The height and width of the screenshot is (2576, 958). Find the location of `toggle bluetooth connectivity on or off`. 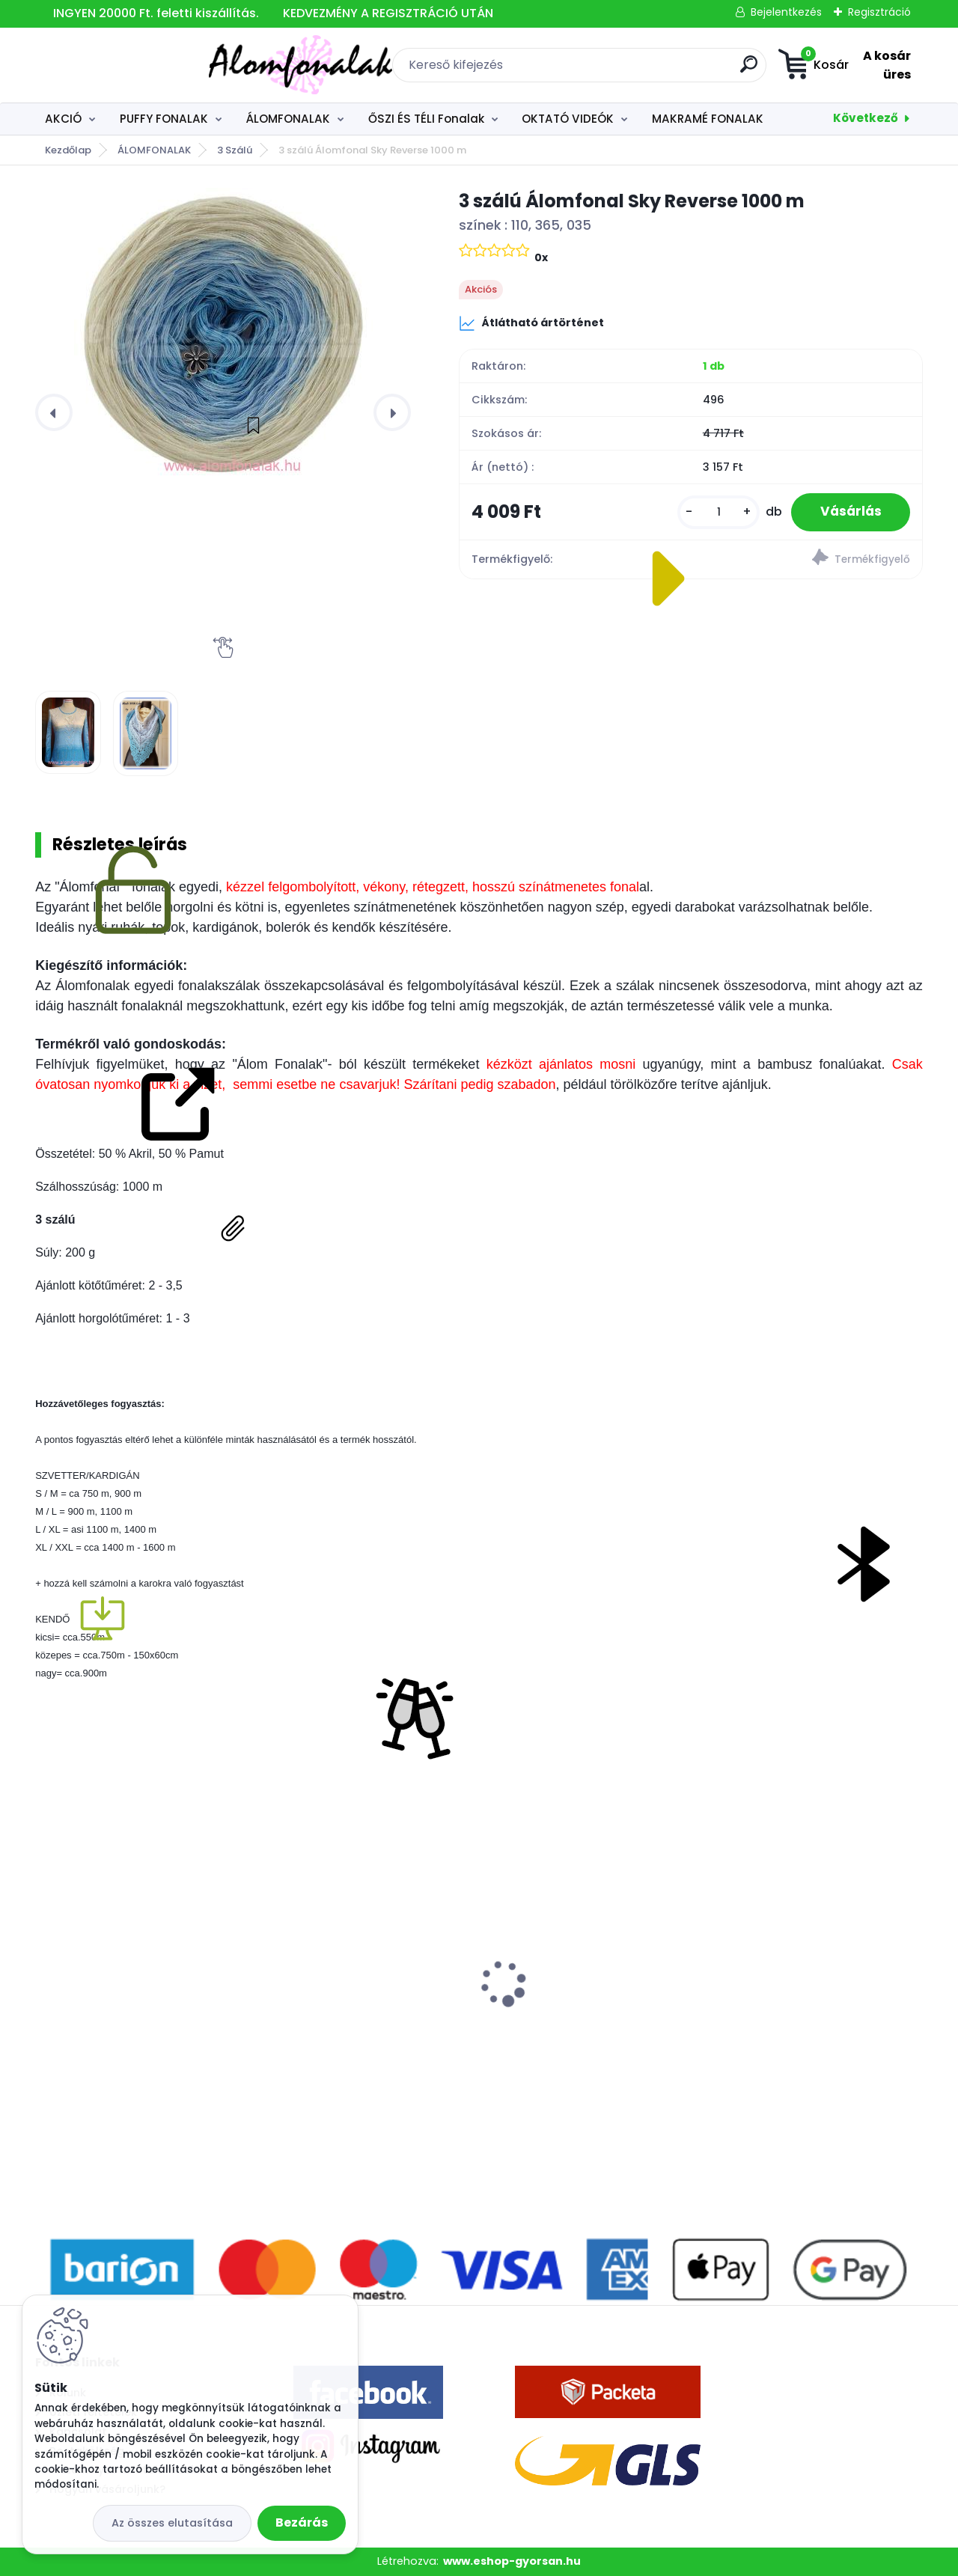

toggle bluetooth connectivity on or off is located at coordinates (864, 1564).